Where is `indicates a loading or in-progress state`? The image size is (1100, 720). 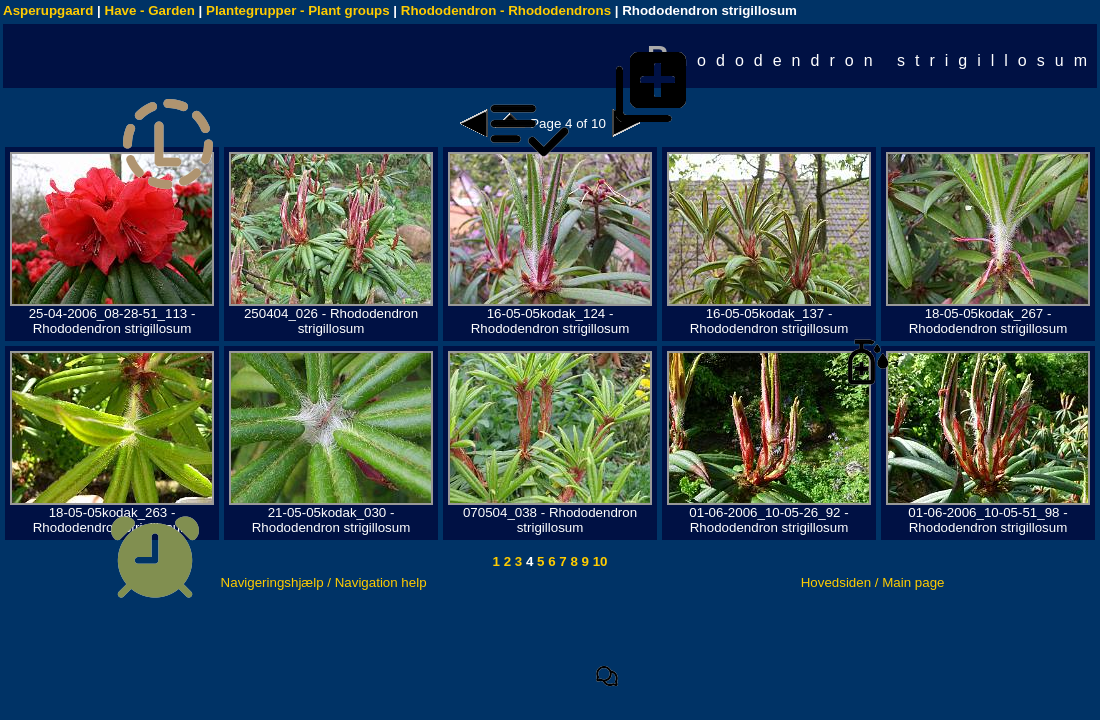
indicates a loading or in-progress state is located at coordinates (168, 144).